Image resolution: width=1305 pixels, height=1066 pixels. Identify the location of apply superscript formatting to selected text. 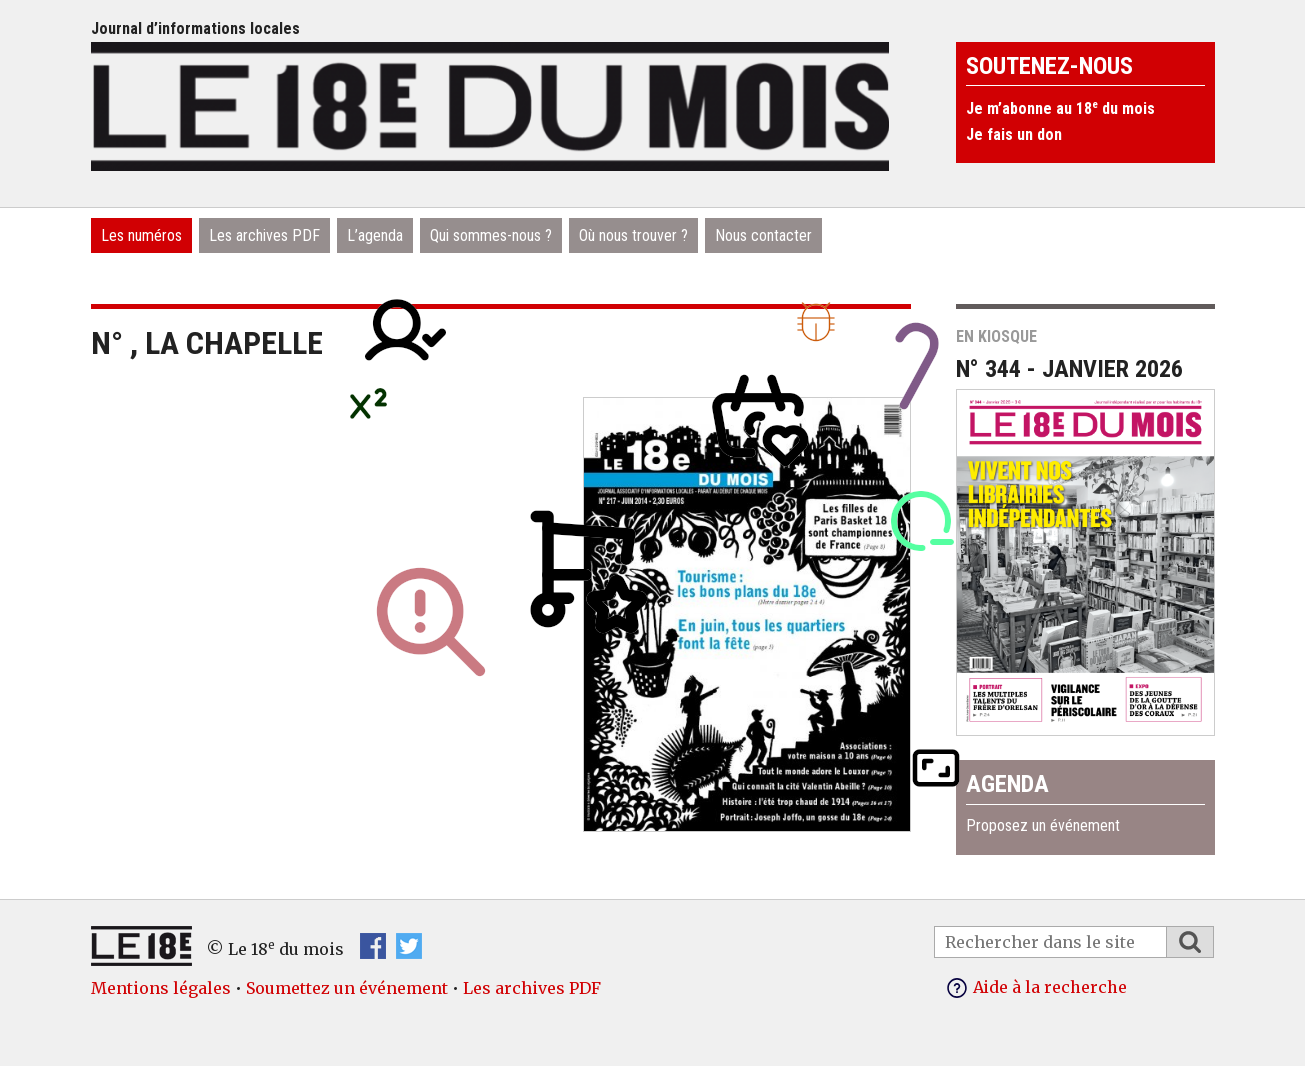
(366, 406).